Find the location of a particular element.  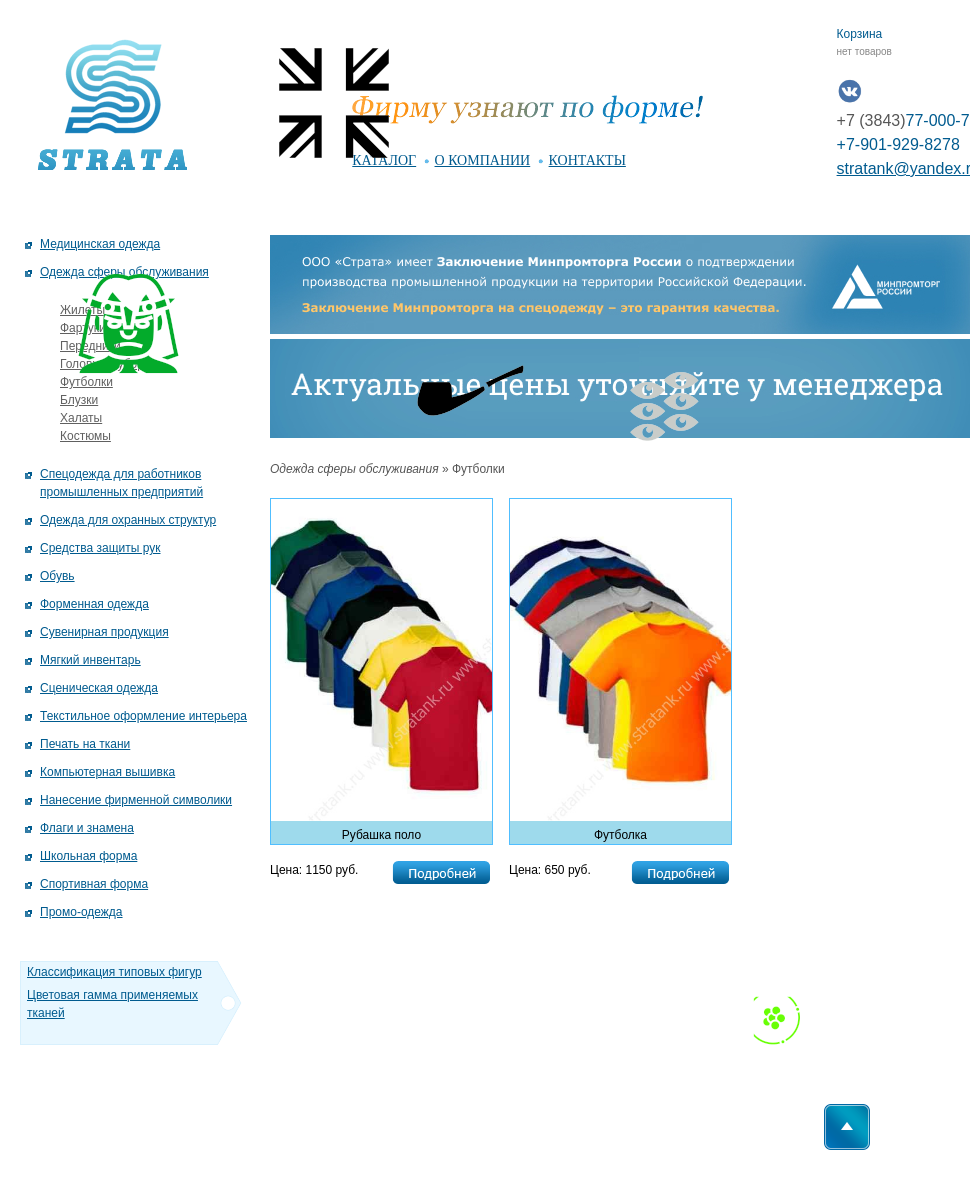

indicates a multi-view or surveillance mode is located at coordinates (664, 406).